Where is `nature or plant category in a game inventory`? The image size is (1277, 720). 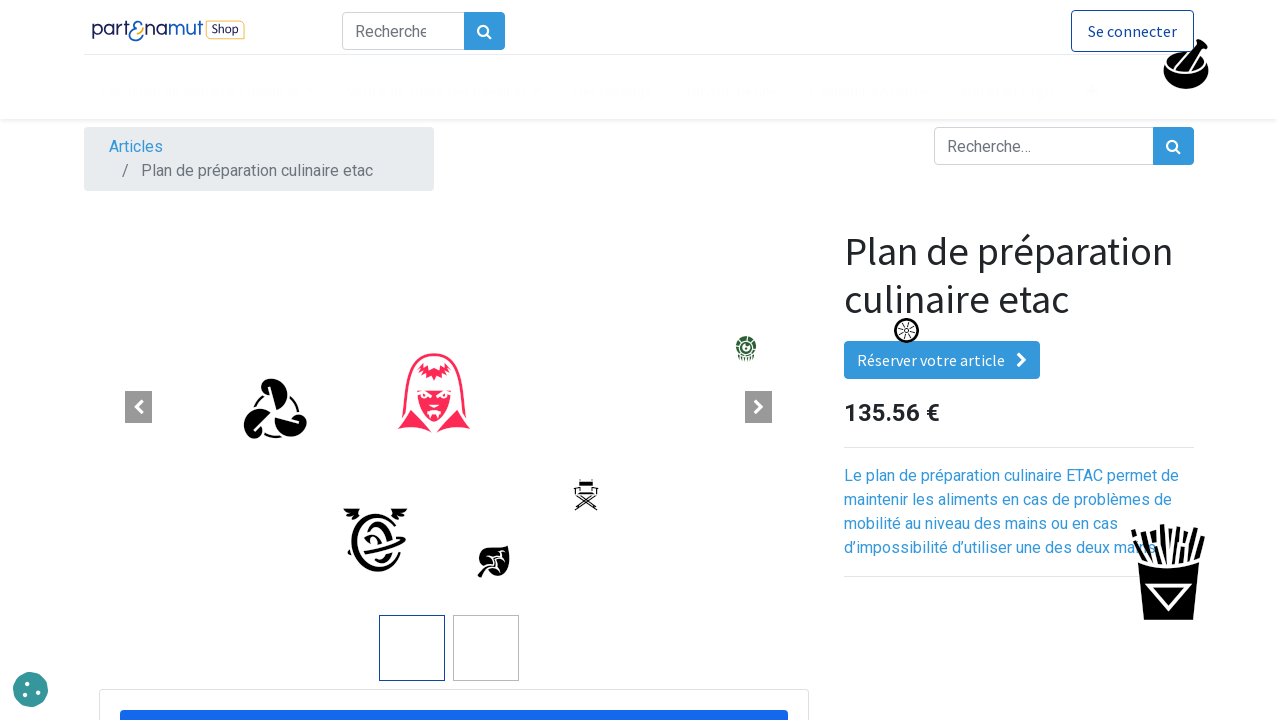
nature or plant category in a game inventory is located at coordinates (493, 561).